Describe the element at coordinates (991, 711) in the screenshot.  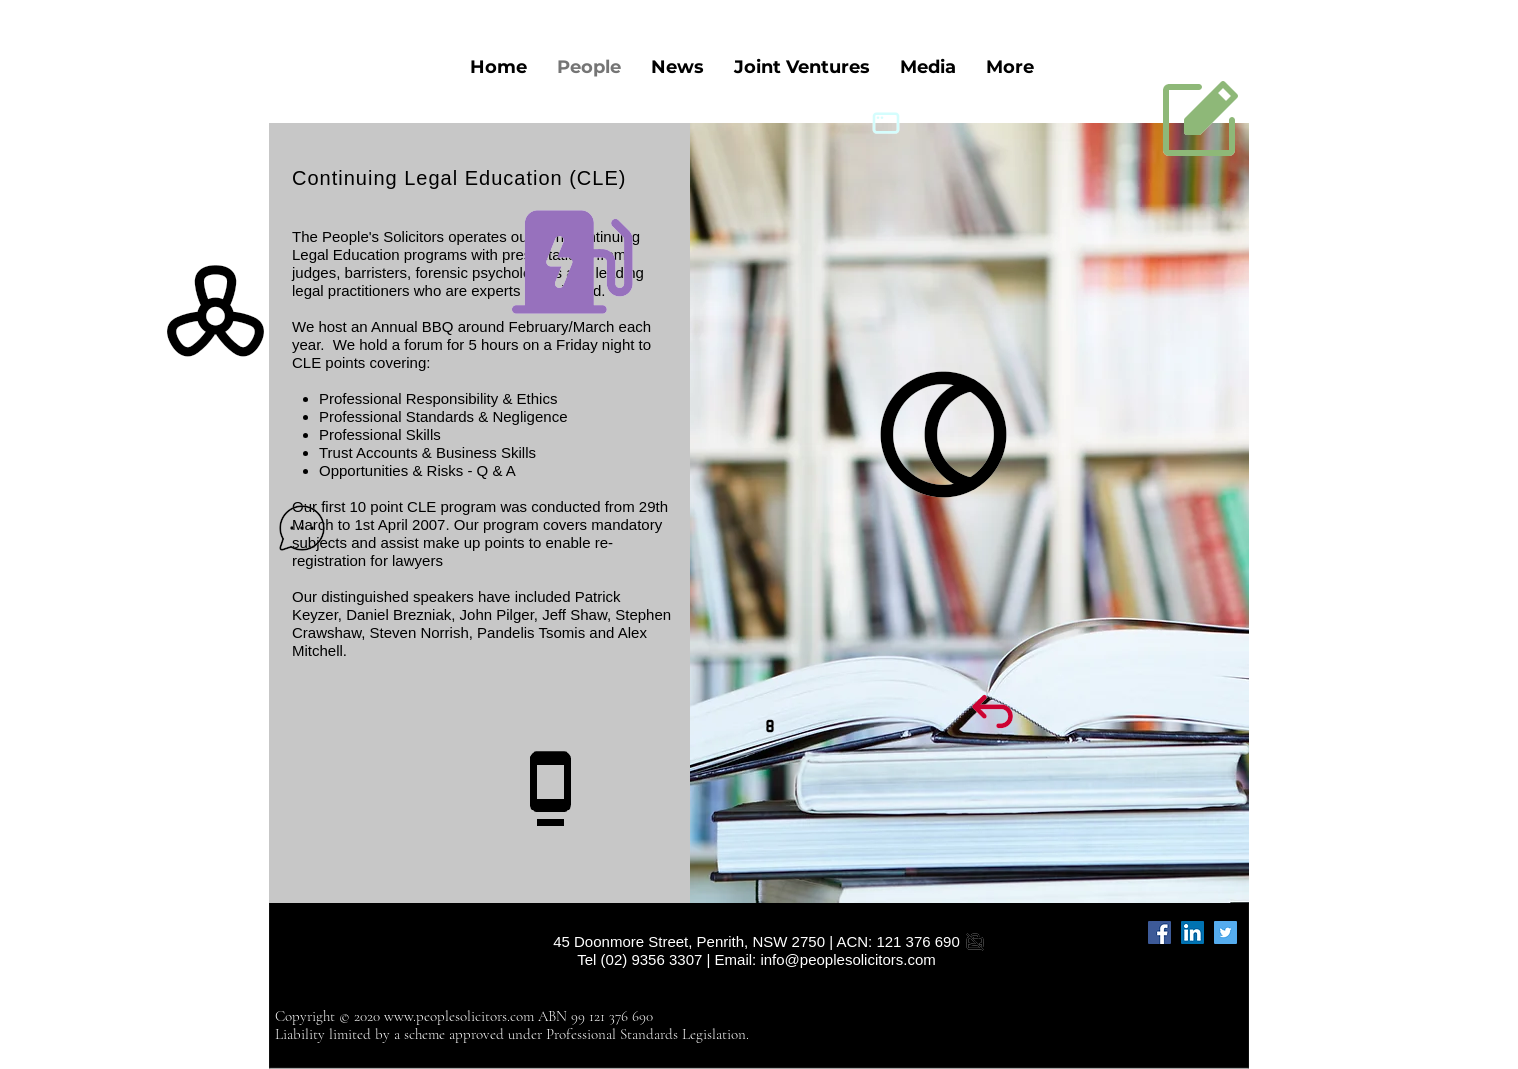
I see `undo the last action` at that location.